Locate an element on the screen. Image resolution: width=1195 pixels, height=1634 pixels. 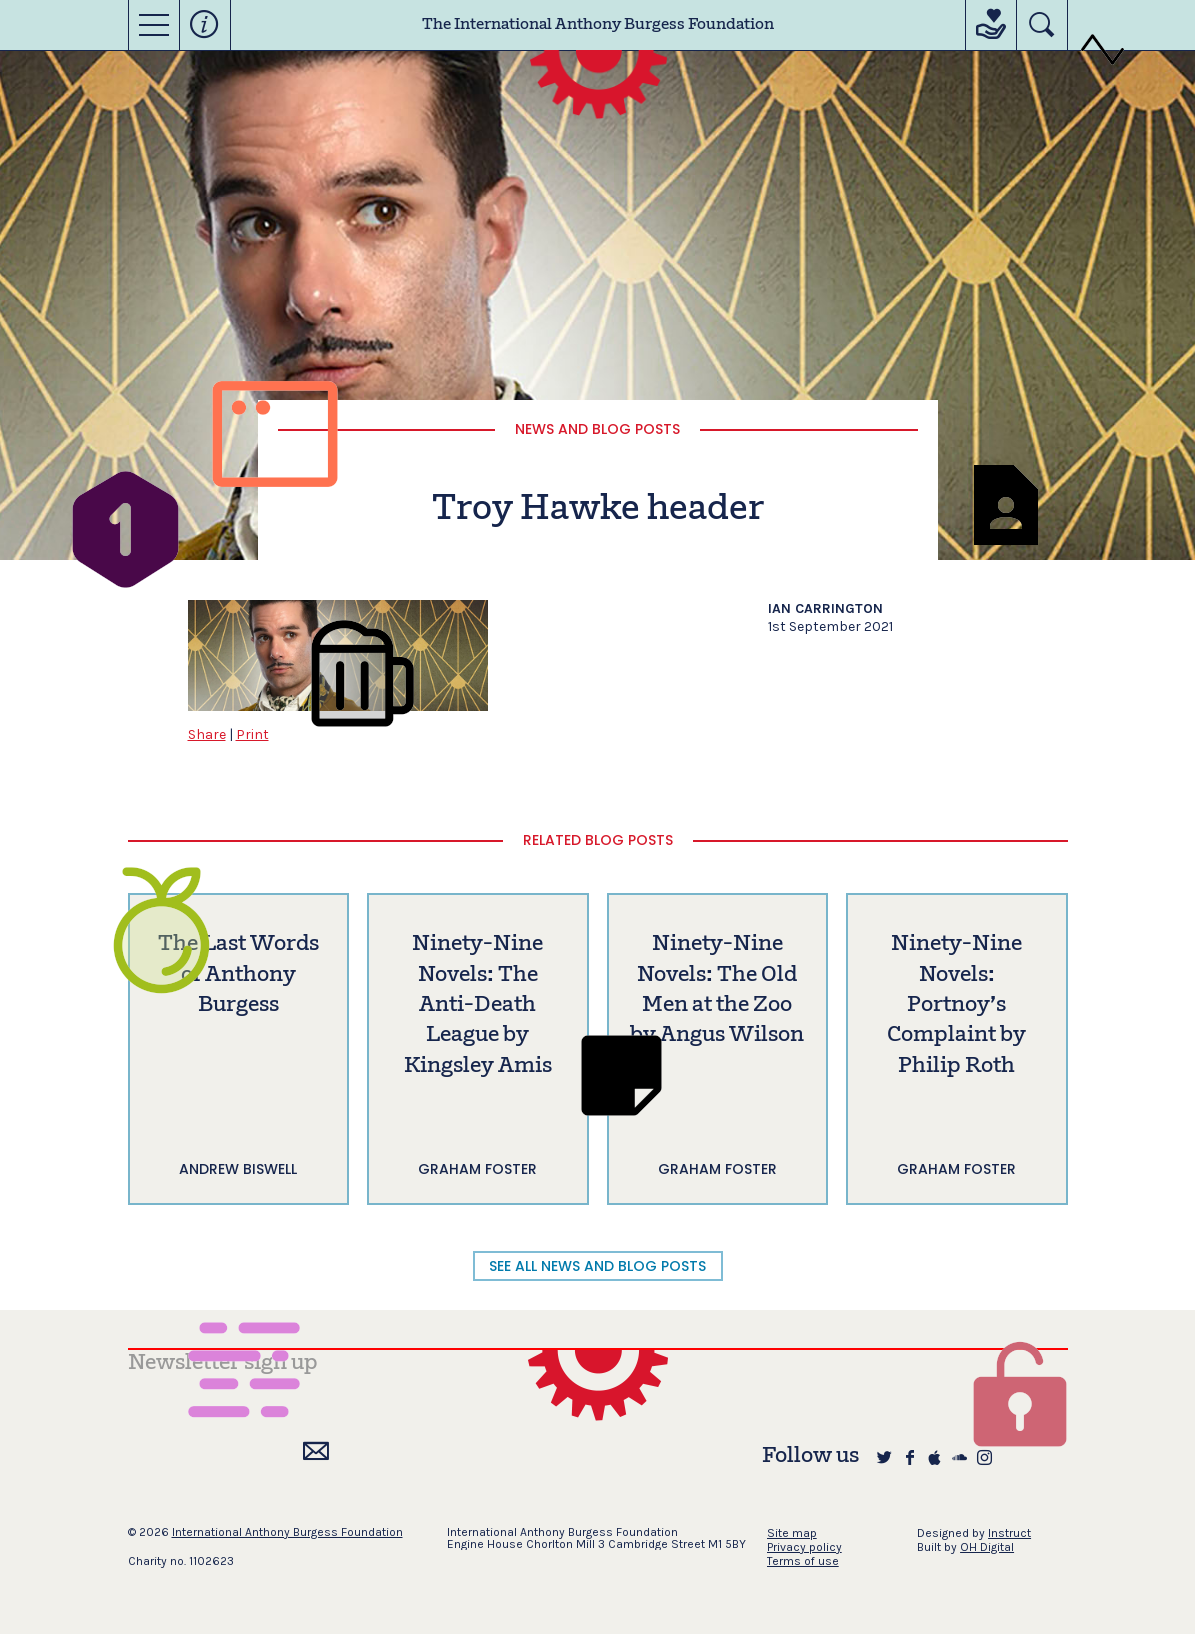
indicates misty or foggy weather conditions is located at coordinates (244, 1367).